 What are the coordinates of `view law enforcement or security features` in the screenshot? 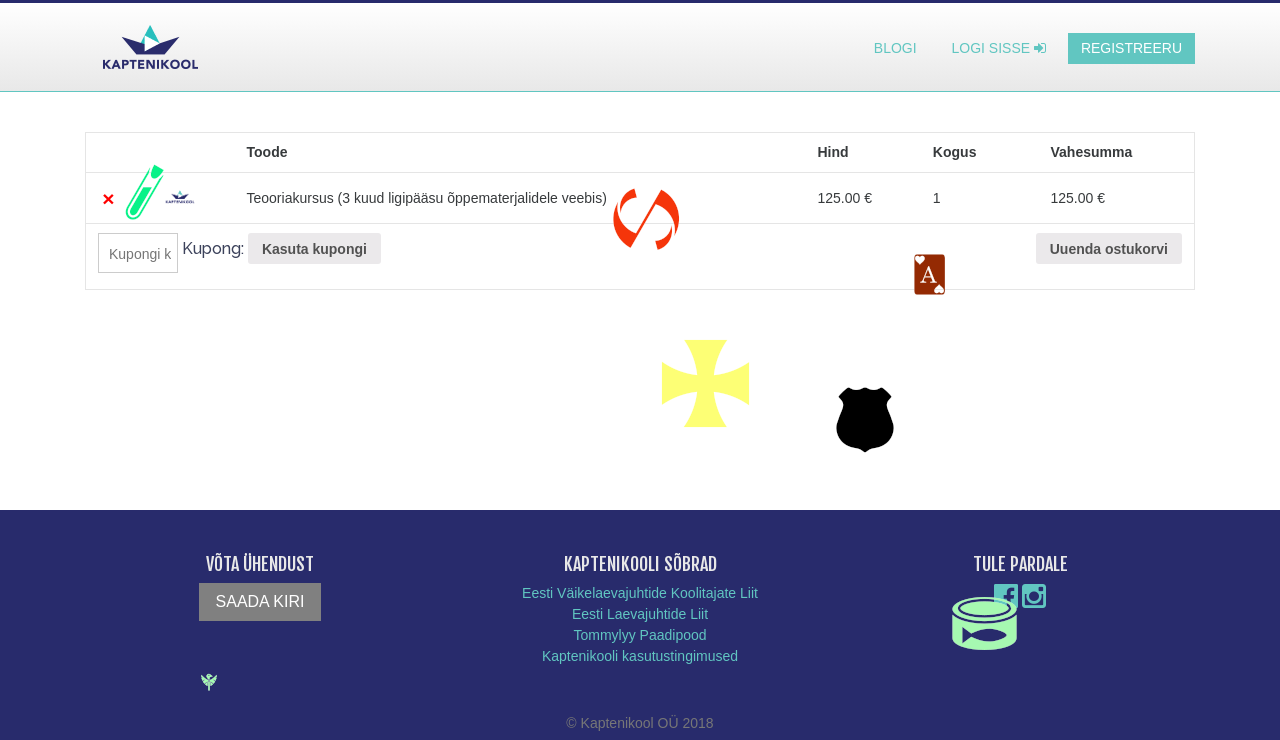 It's located at (865, 420).